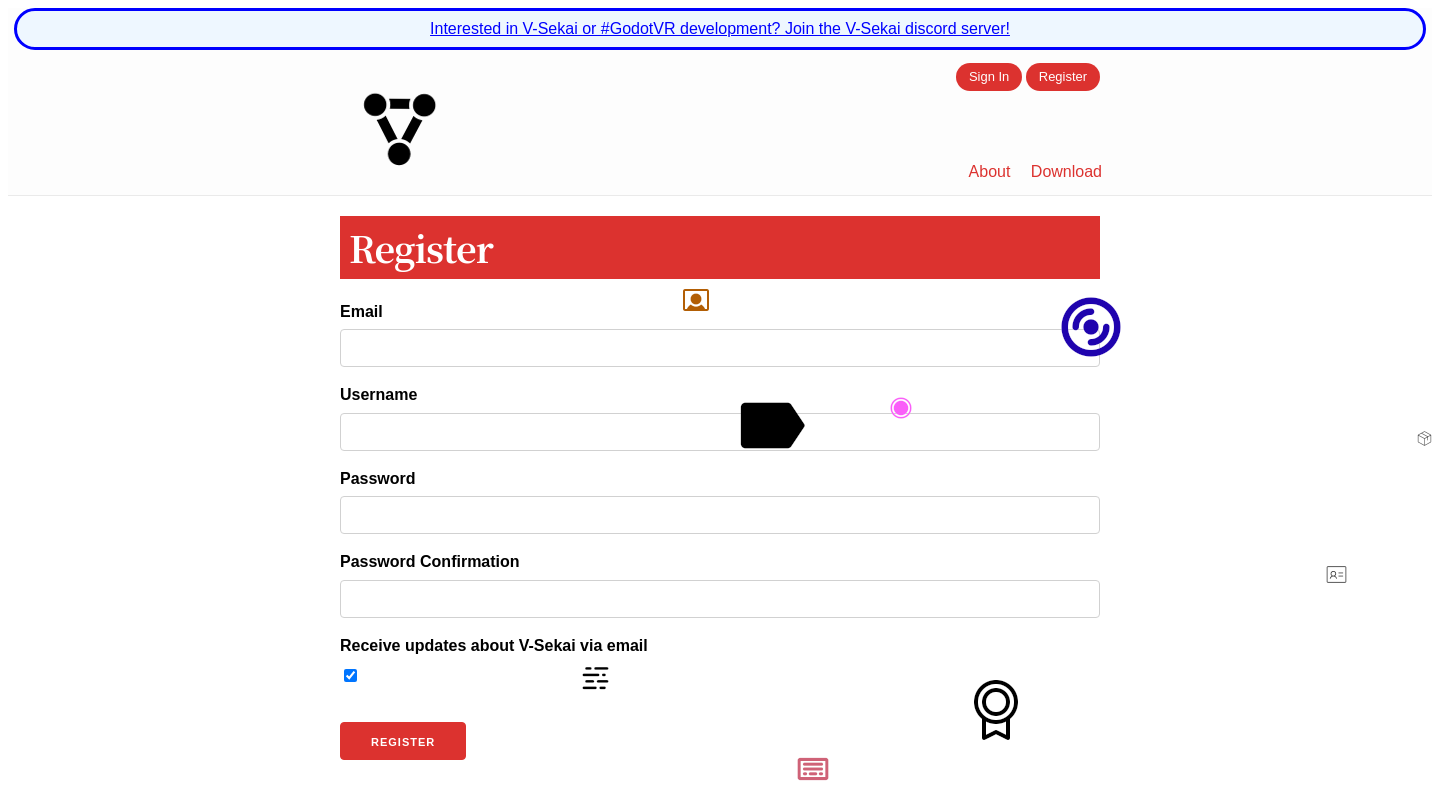  Describe the element at coordinates (696, 300) in the screenshot. I see `view user profile` at that location.